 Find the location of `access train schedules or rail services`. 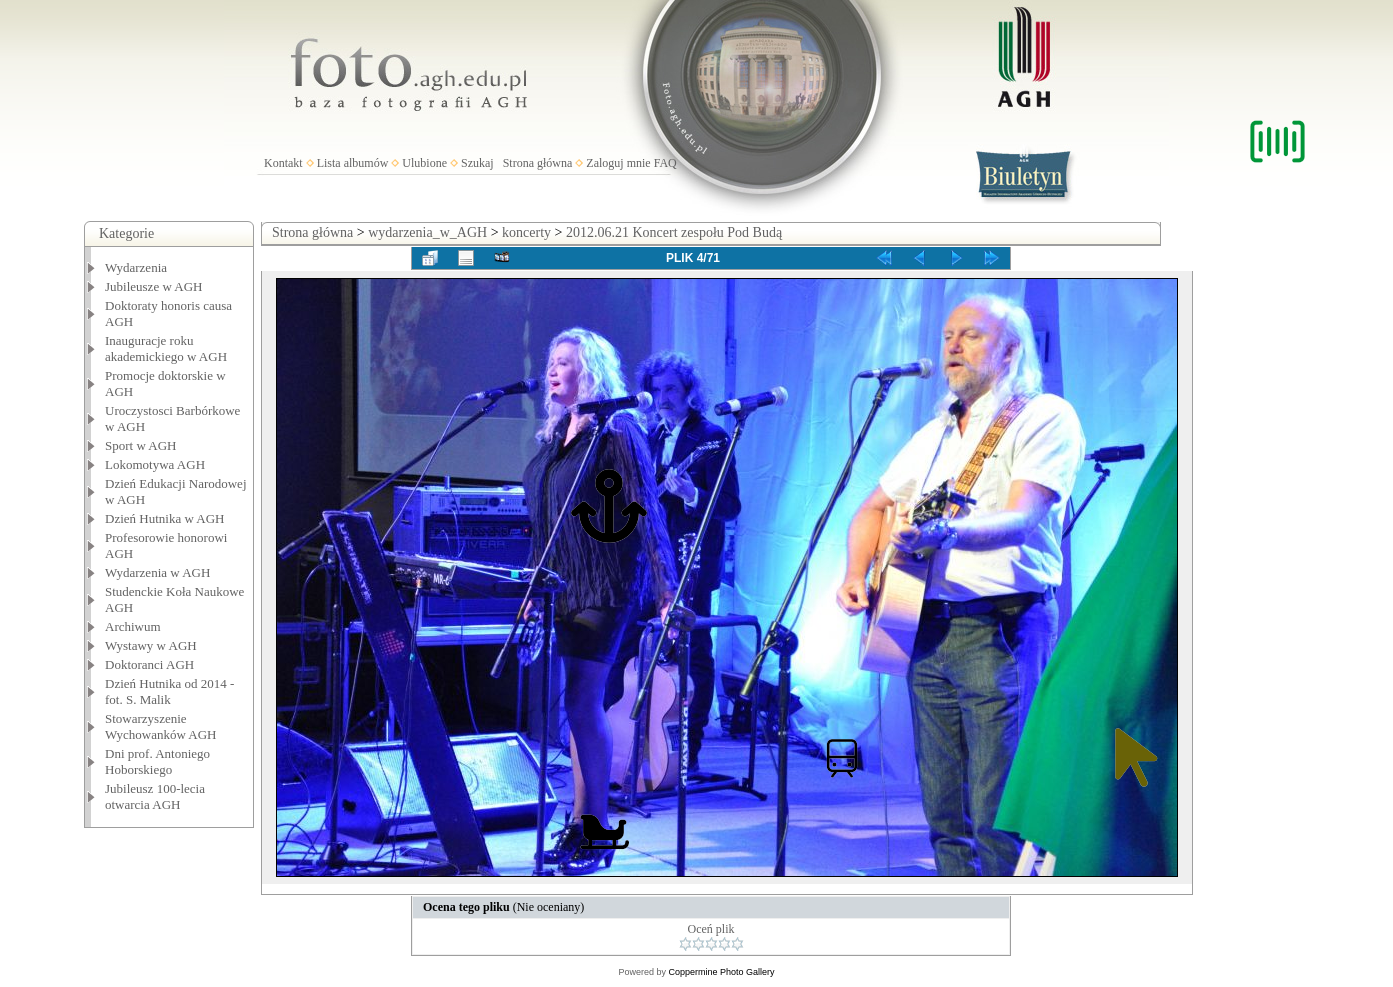

access train schedules or rail services is located at coordinates (842, 757).